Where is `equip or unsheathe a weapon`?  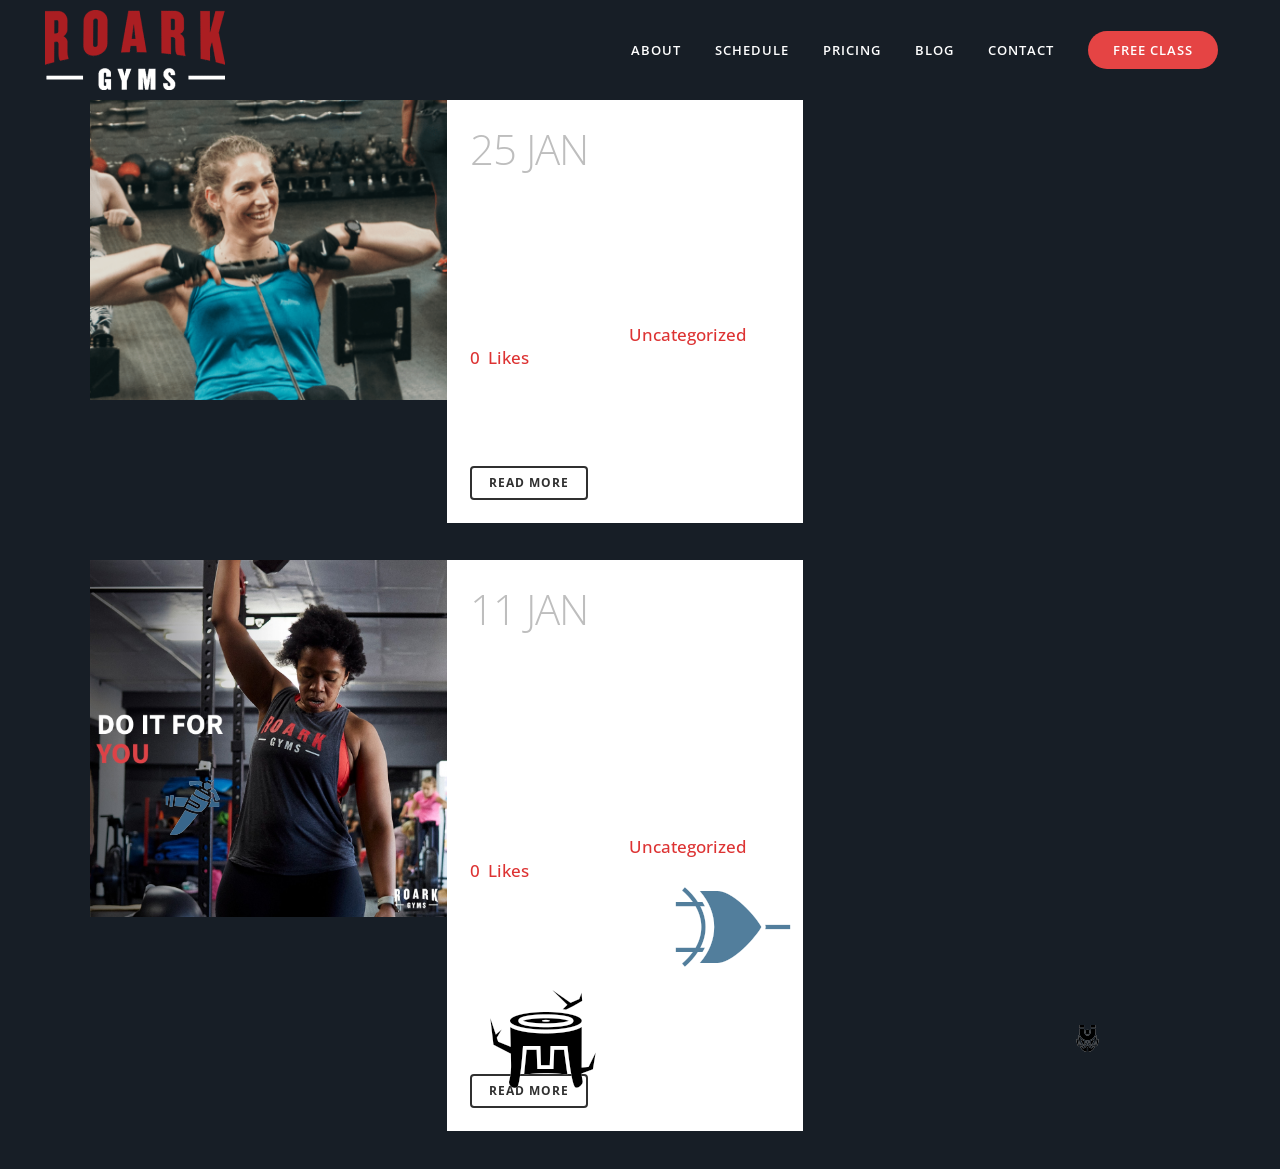
equip or unsheathe a weapon is located at coordinates (192, 807).